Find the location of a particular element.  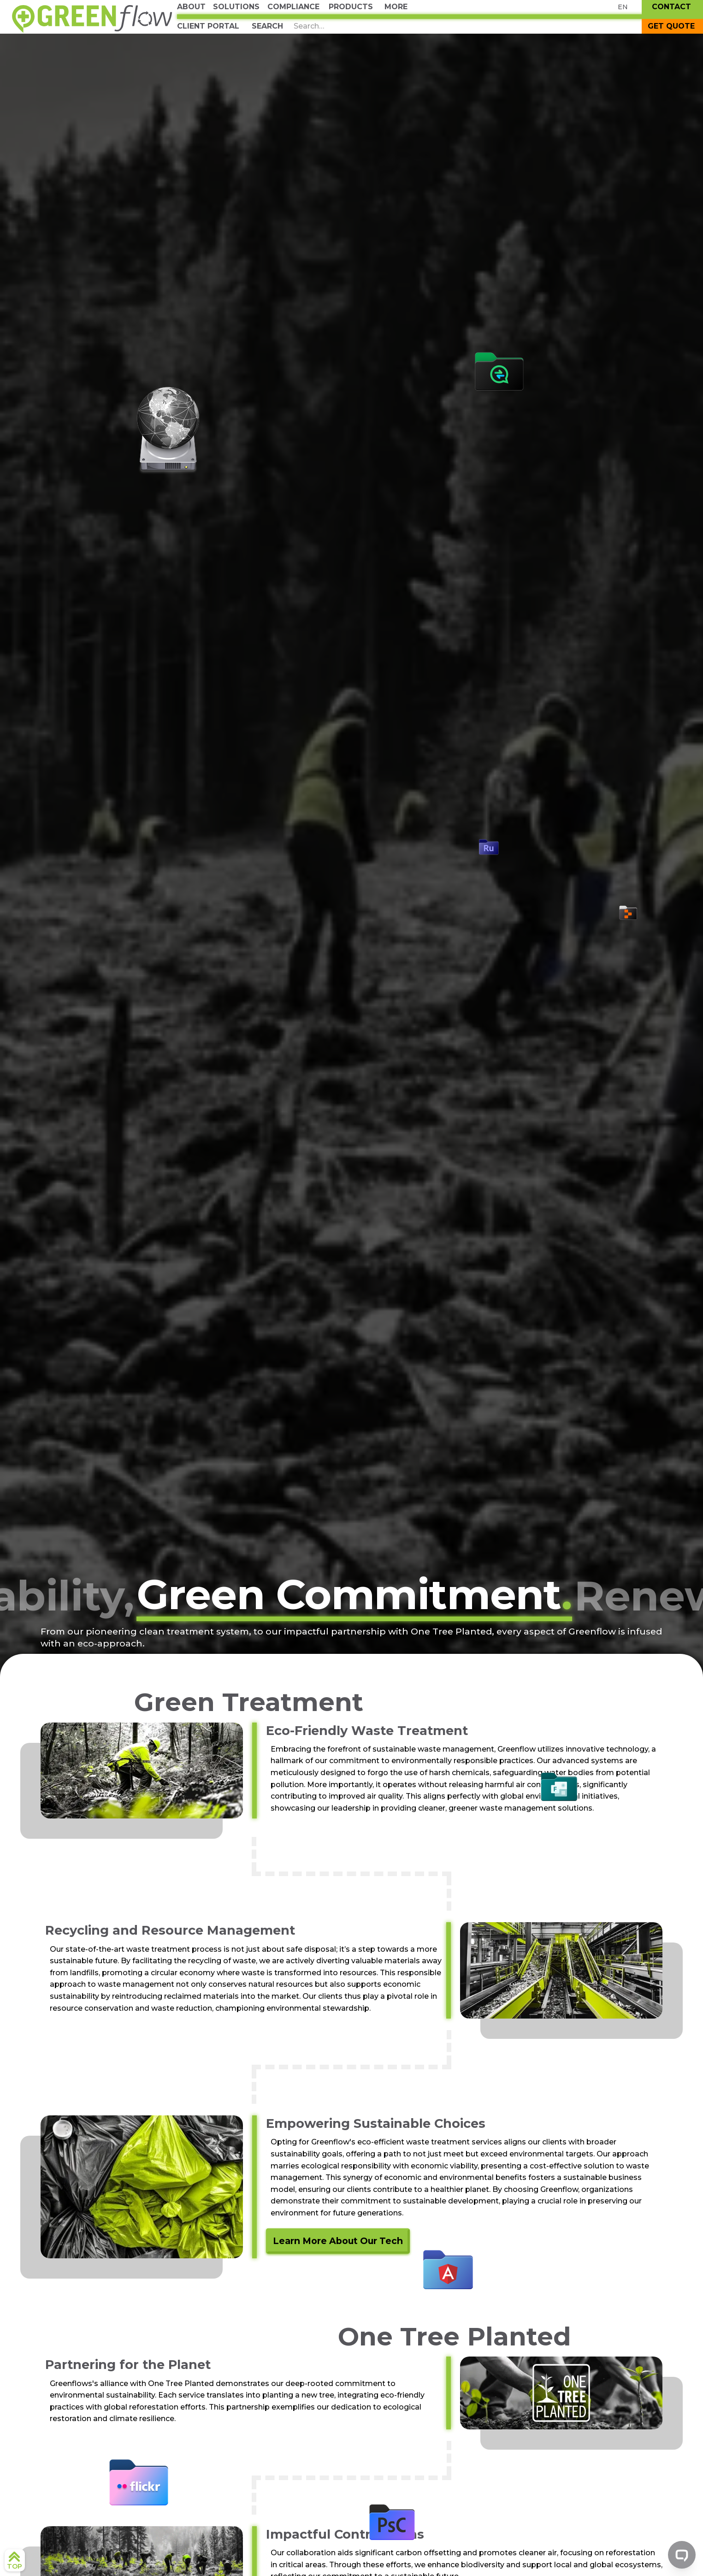

open replit project folder is located at coordinates (628, 913).